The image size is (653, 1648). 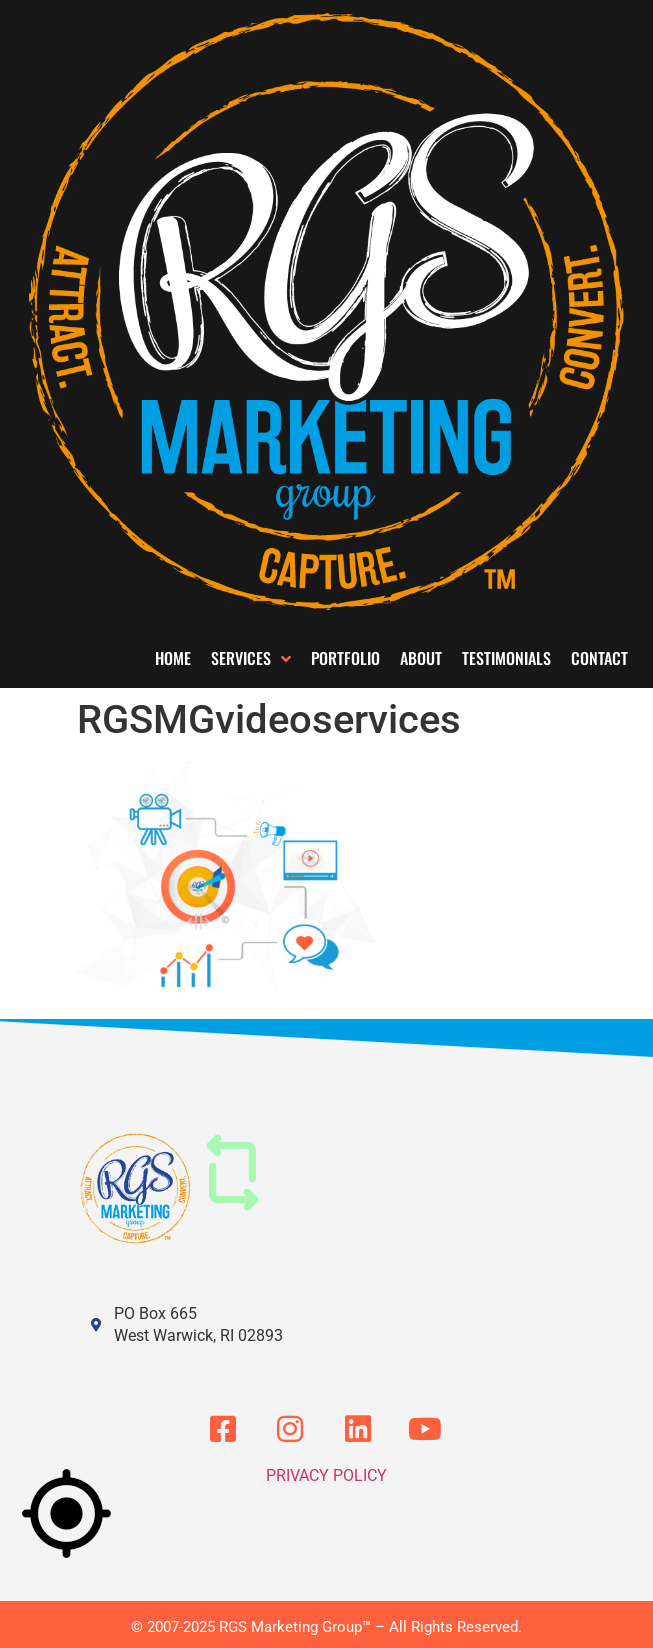 What do you see at coordinates (198, 921) in the screenshot?
I see `split view horizontally` at bounding box center [198, 921].